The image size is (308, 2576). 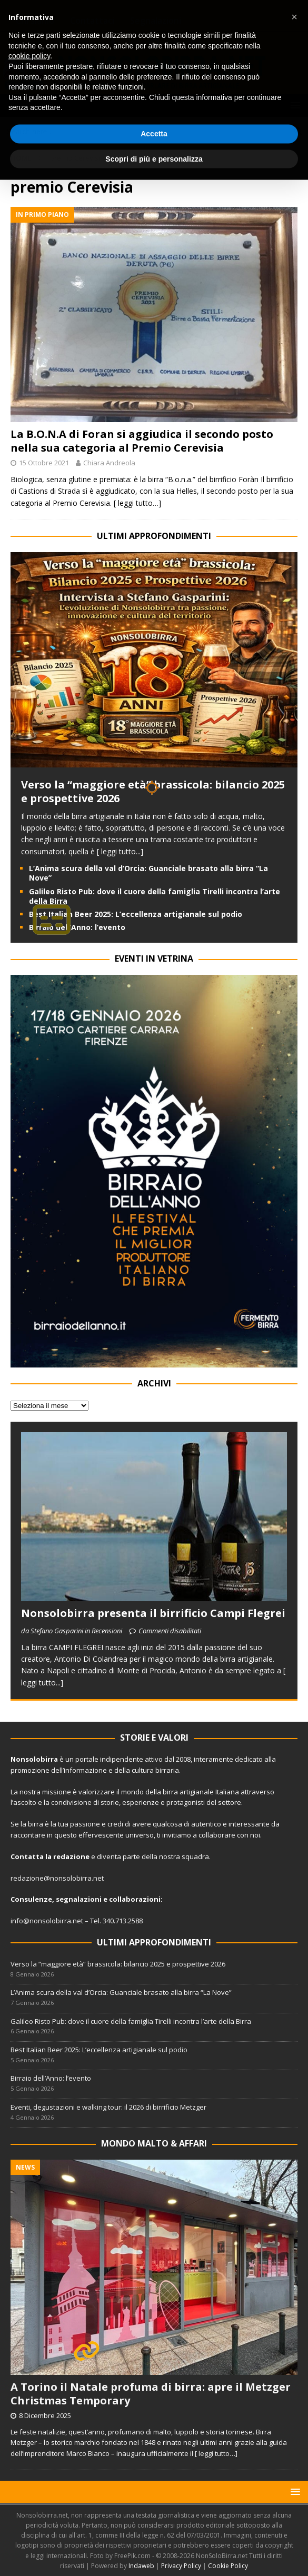 I want to click on enable closed captions or subtitles, so click(x=52, y=920).